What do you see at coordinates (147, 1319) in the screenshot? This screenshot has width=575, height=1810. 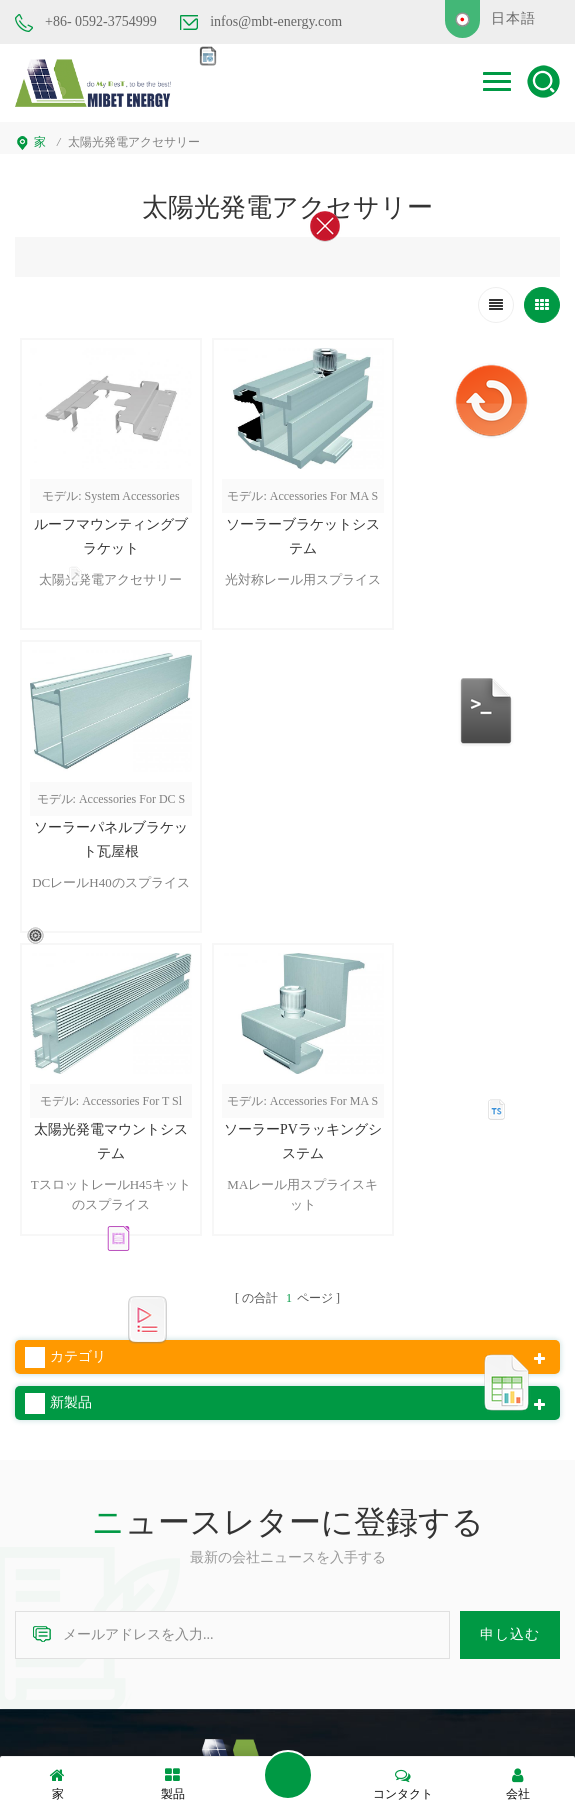 I see `an audio playlist file` at bounding box center [147, 1319].